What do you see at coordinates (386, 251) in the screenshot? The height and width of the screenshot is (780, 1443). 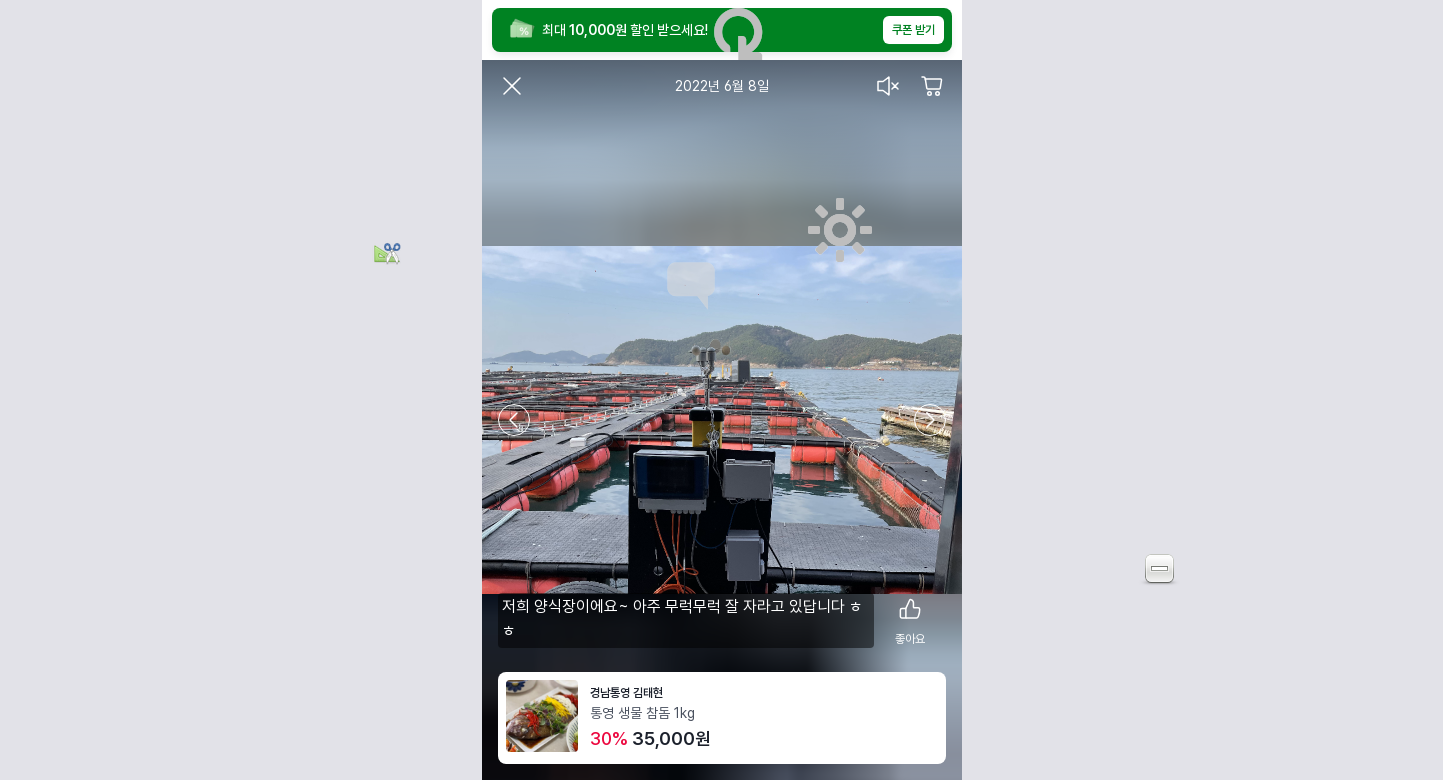 I see `access utility and accessory applications` at bounding box center [386, 251].